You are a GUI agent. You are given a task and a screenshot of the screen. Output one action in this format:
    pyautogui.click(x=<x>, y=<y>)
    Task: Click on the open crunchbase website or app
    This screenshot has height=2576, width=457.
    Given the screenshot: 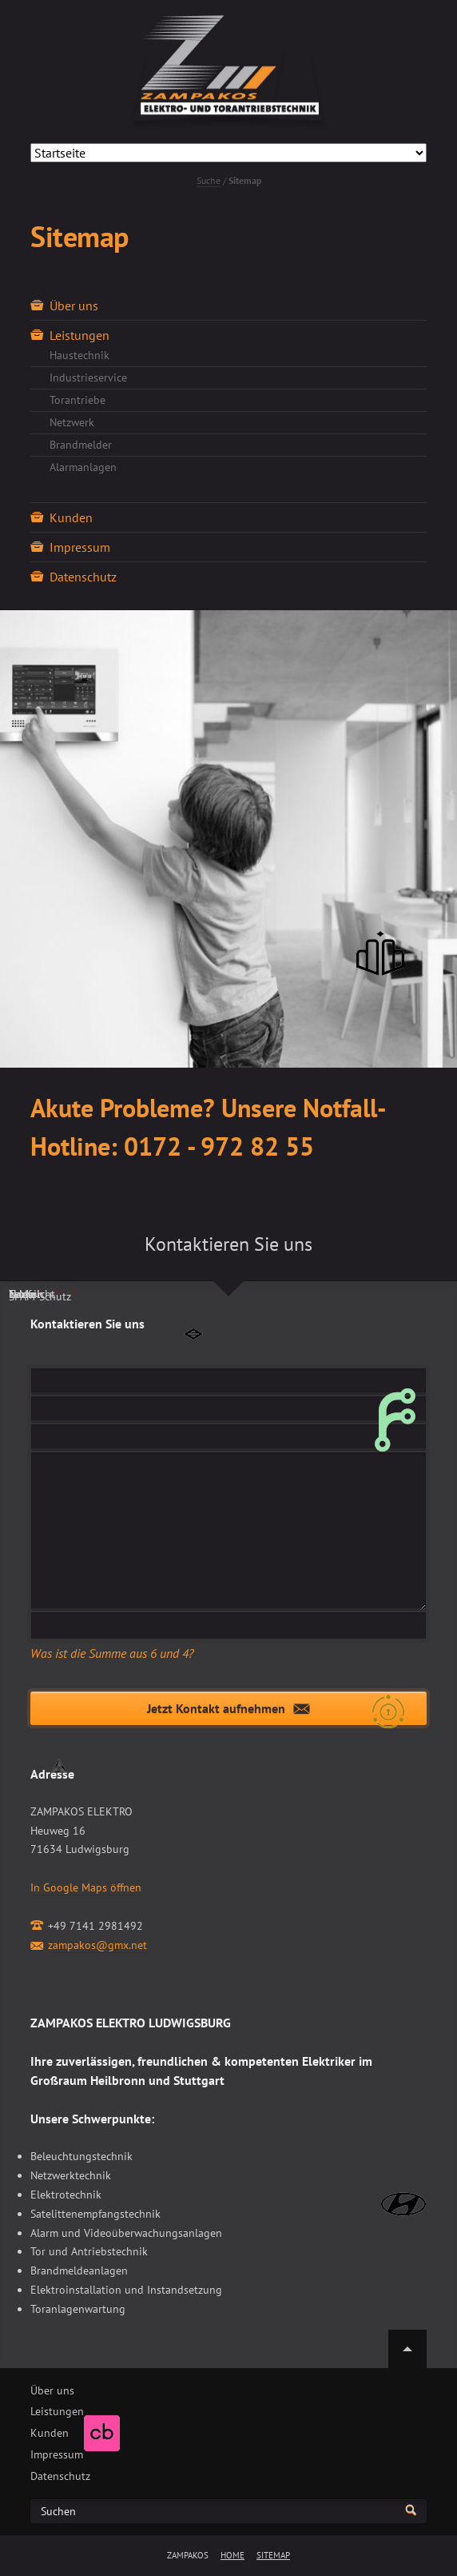 What is the action you would take?
    pyautogui.click(x=101, y=2433)
    